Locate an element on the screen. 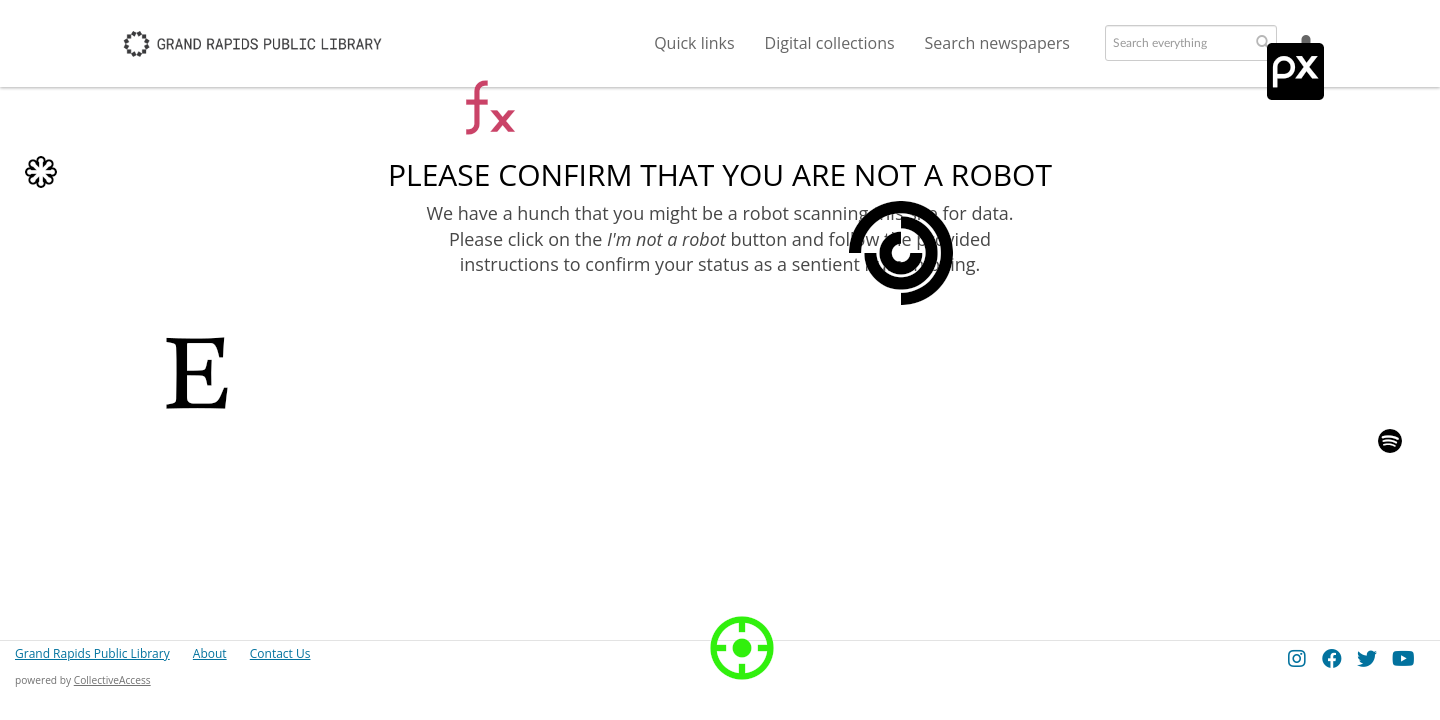  open pixabay website or app is located at coordinates (1295, 71).